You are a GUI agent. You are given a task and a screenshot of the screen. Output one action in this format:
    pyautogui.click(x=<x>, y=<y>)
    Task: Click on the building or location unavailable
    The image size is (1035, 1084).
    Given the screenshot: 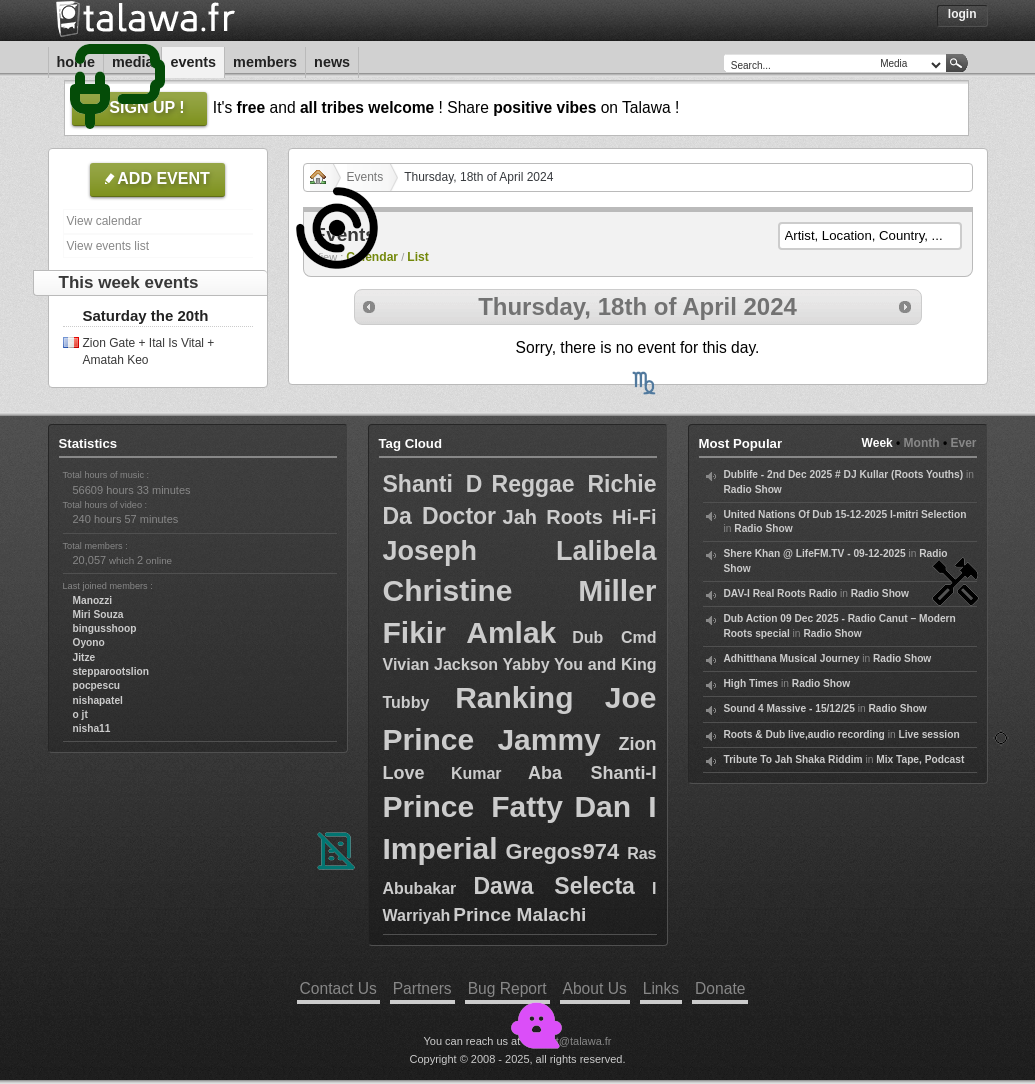 What is the action you would take?
    pyautogui.click(x=336, y=851)
    